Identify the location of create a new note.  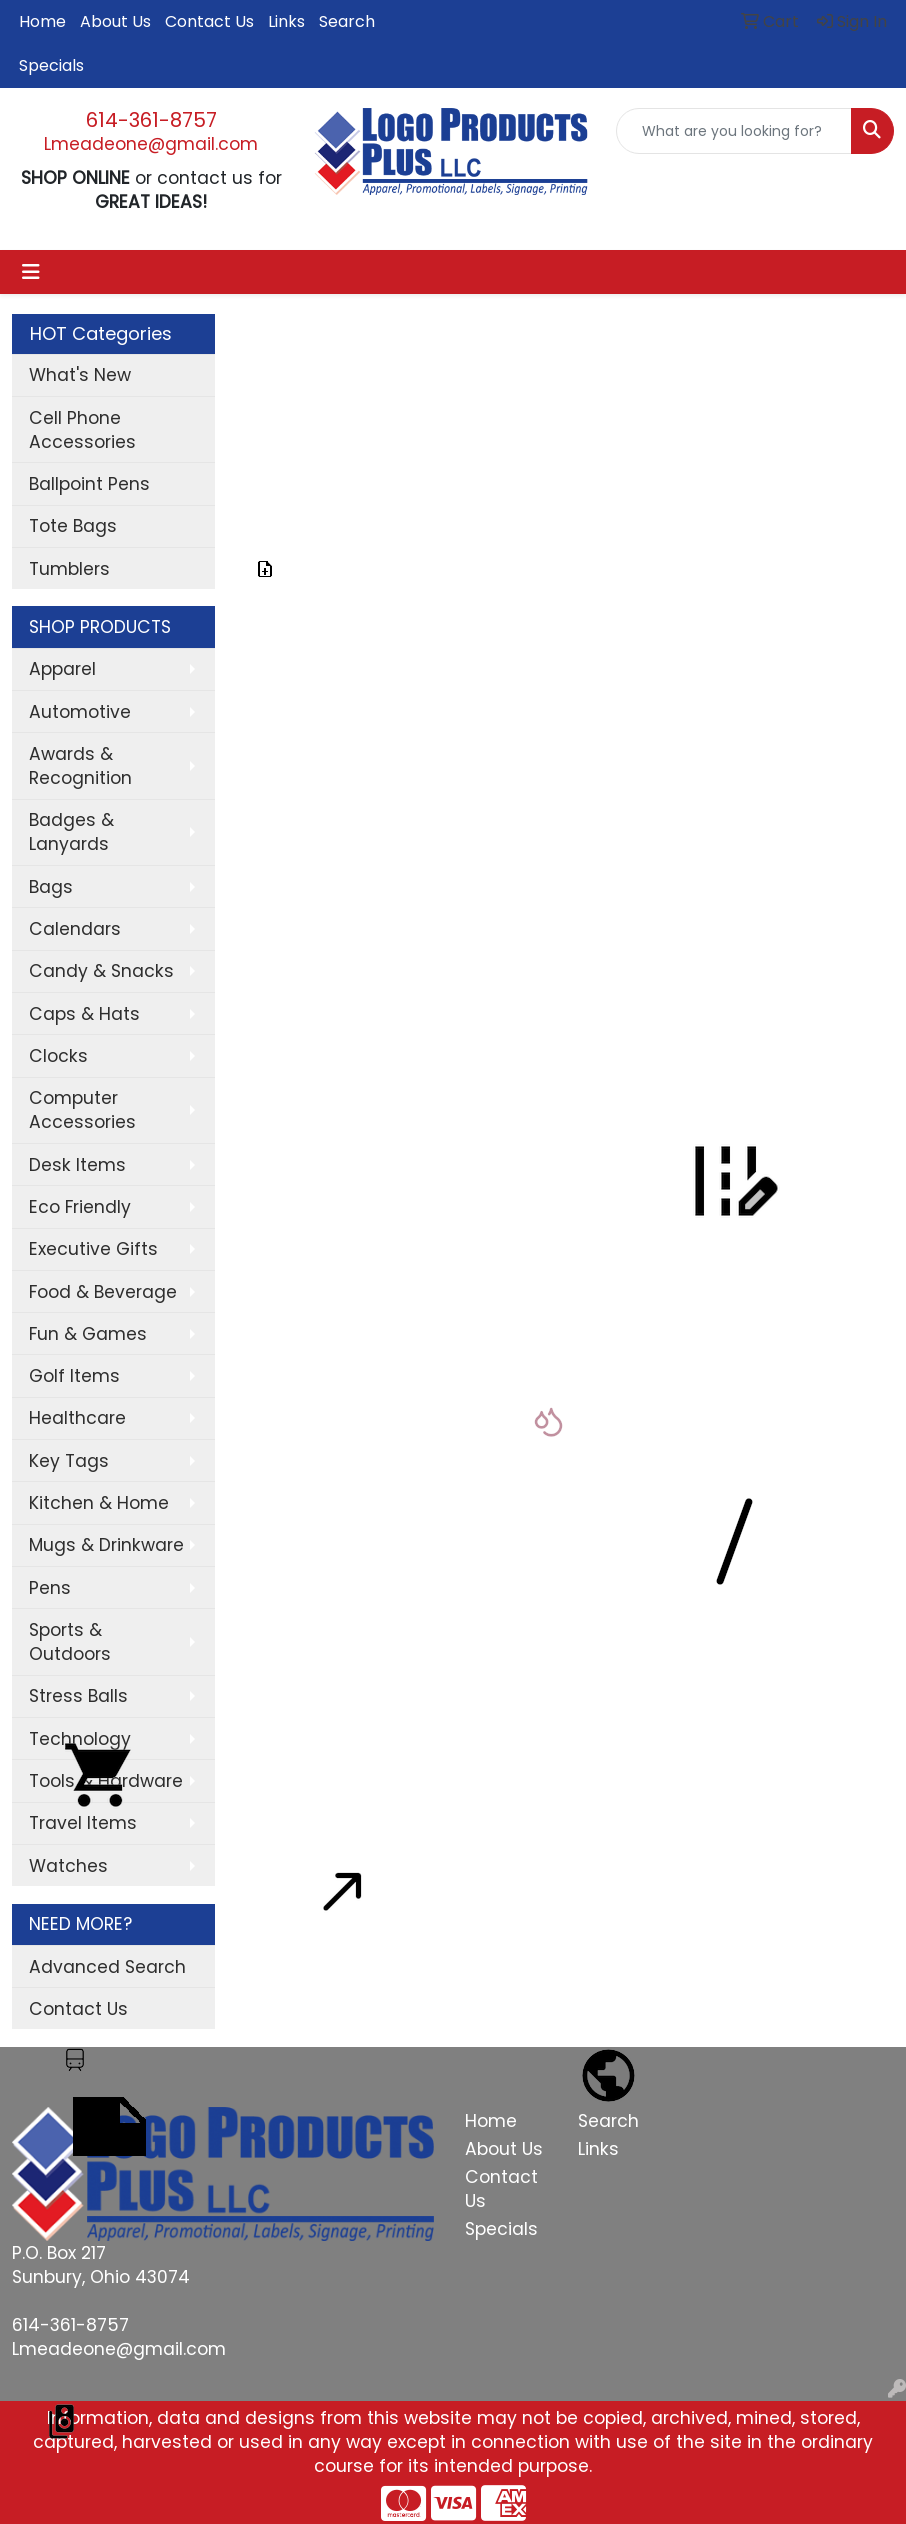
(109, 2126).